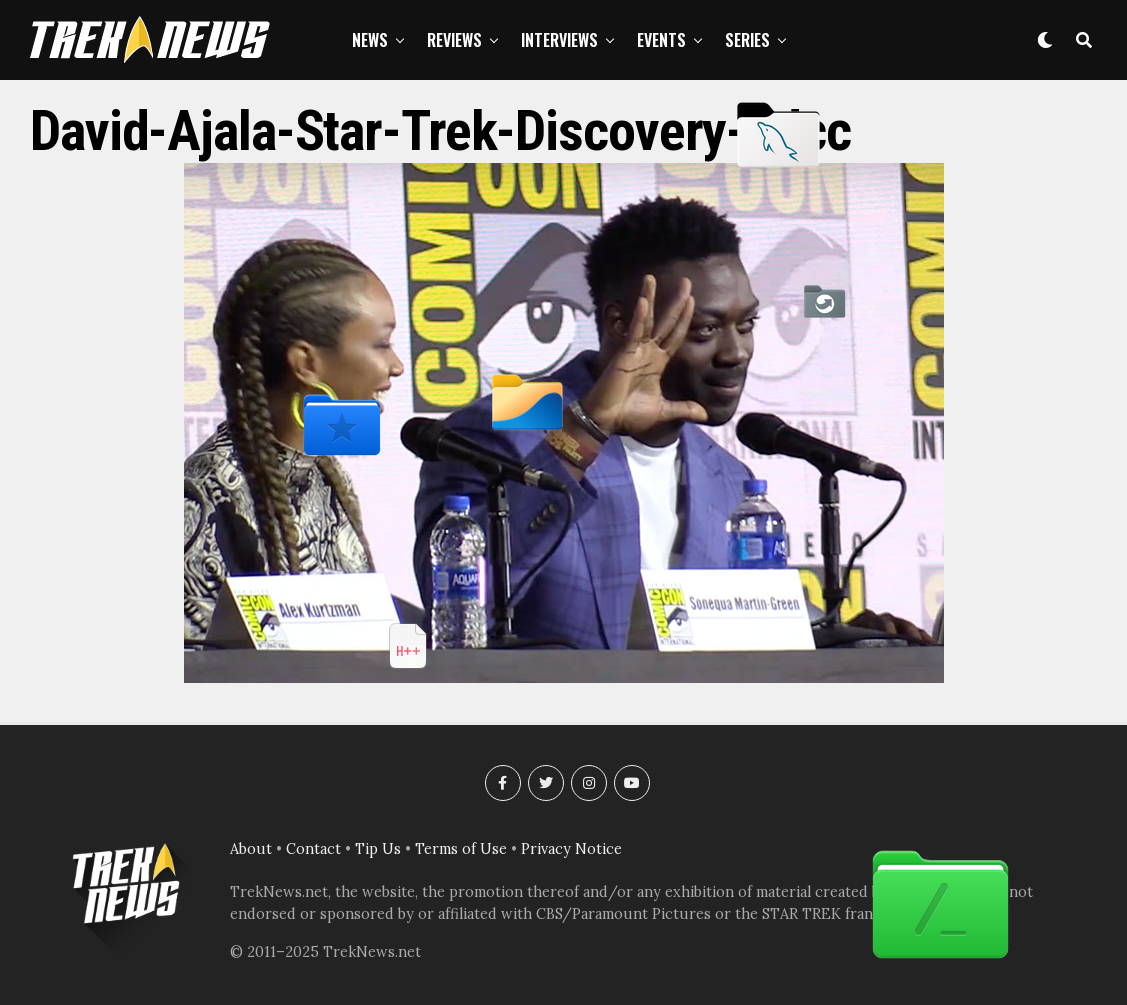 The height and width of the screenshot is (1005, 1127). I want to click on folder containing portable applications, so click(824, 302).